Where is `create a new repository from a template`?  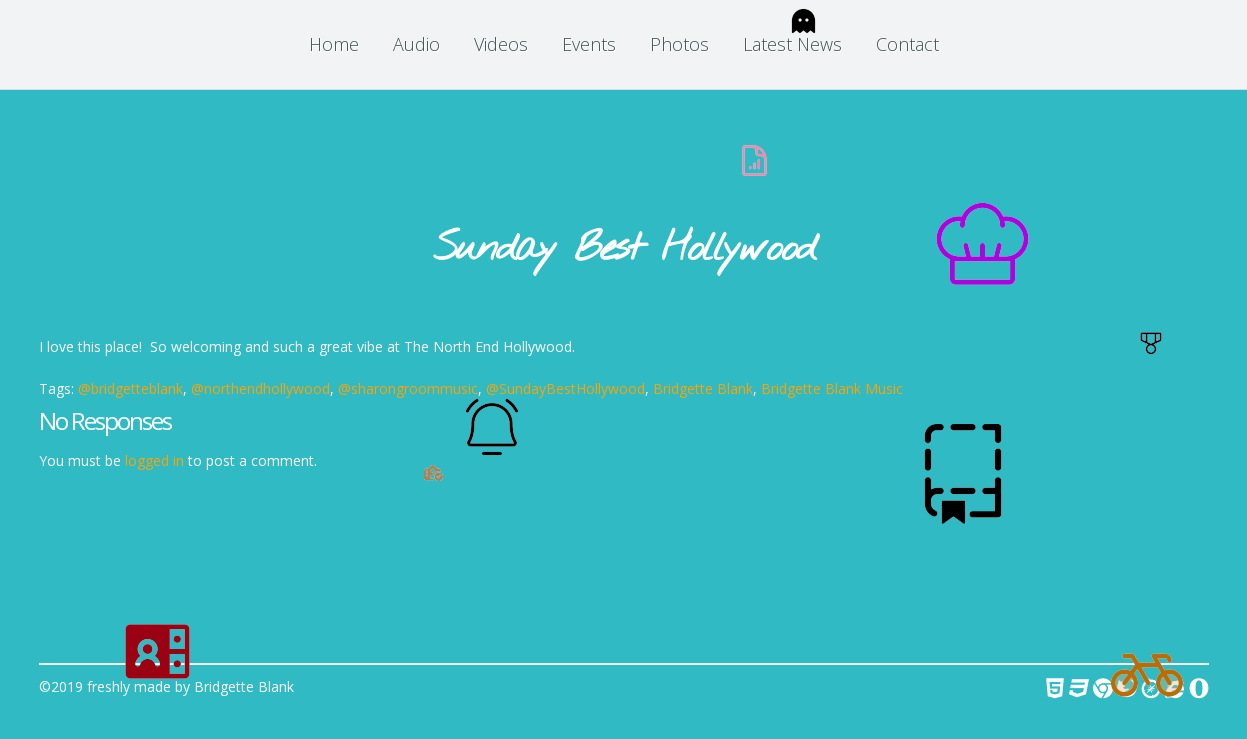 create a new repository from a template is located at coordinates (963, 475).